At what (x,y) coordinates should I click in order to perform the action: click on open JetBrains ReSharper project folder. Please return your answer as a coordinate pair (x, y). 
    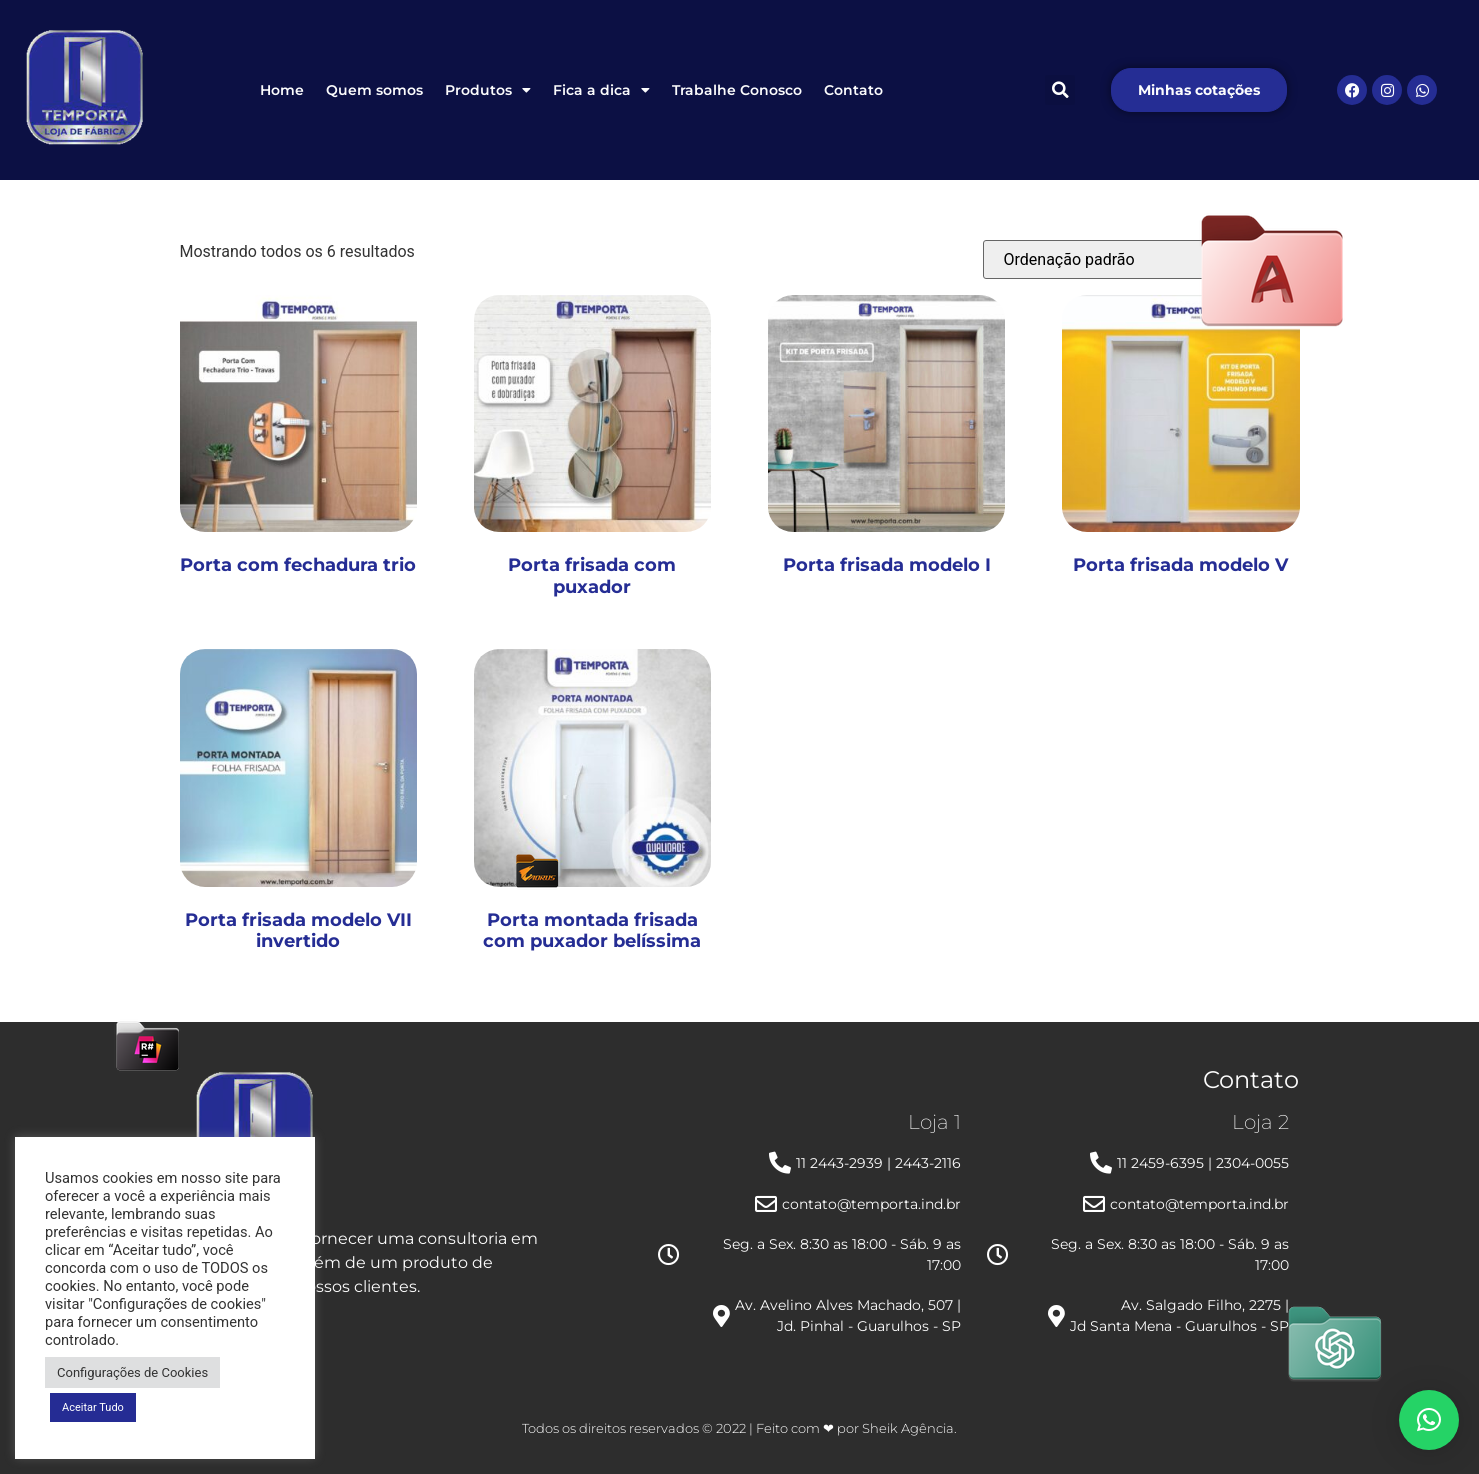
    Looking at the image, I should click on (147, 1047).